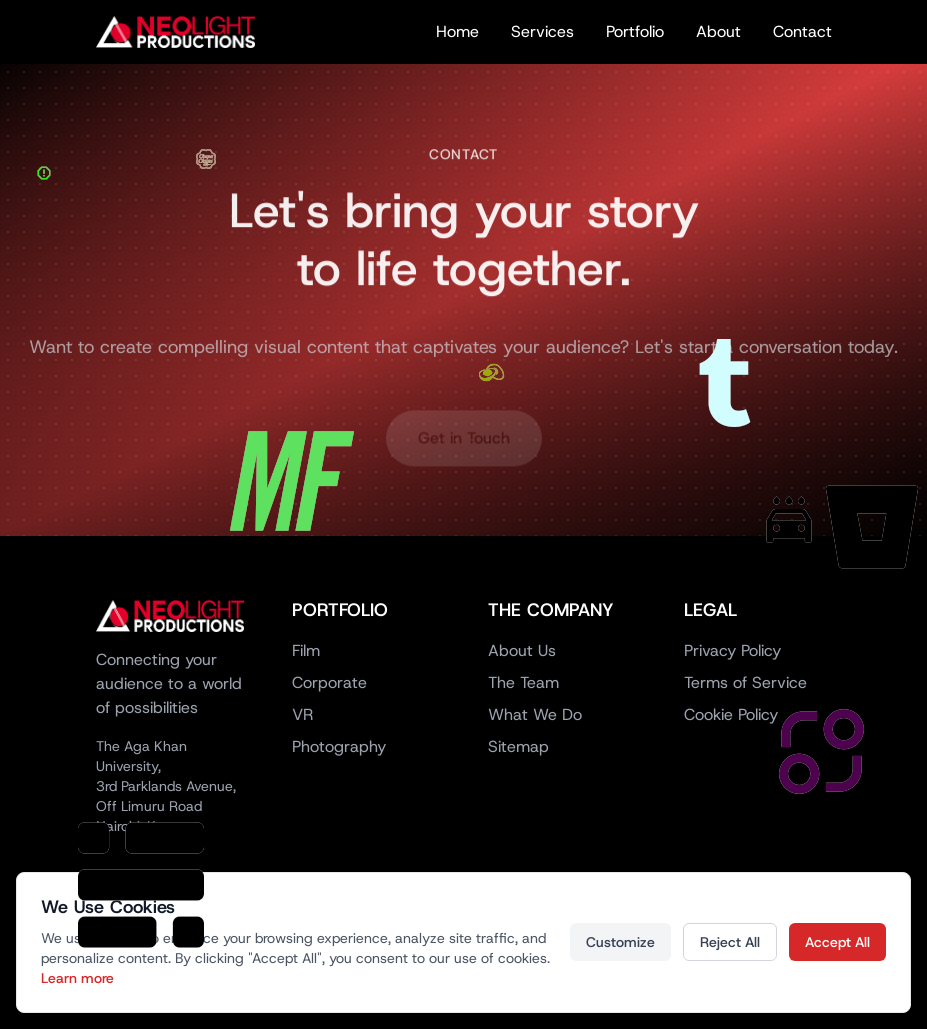 Image resolution: width=927 pixels, height=1029 pixels. What do you see at coordinates (206, 159) in the screenshot?
I see `chupa chups brand logo` at bounding box center [206, 159].